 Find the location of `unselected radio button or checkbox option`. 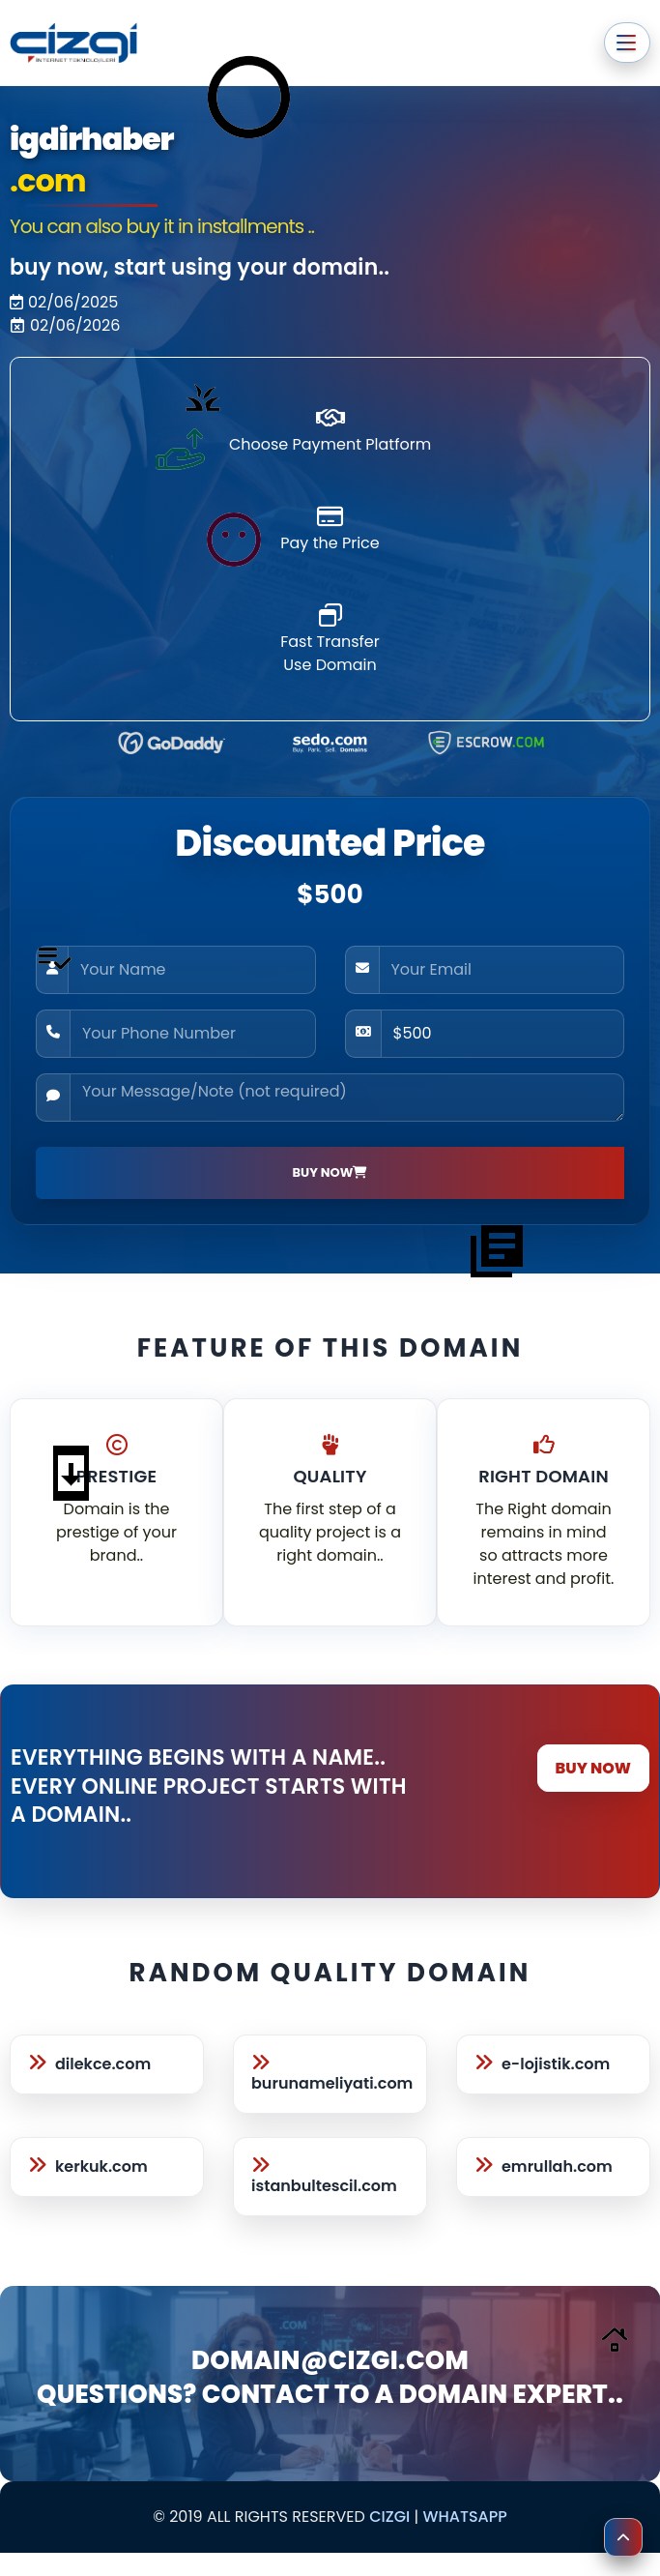

unselected radio button or checkbox option is located at coordinates (248, 97).